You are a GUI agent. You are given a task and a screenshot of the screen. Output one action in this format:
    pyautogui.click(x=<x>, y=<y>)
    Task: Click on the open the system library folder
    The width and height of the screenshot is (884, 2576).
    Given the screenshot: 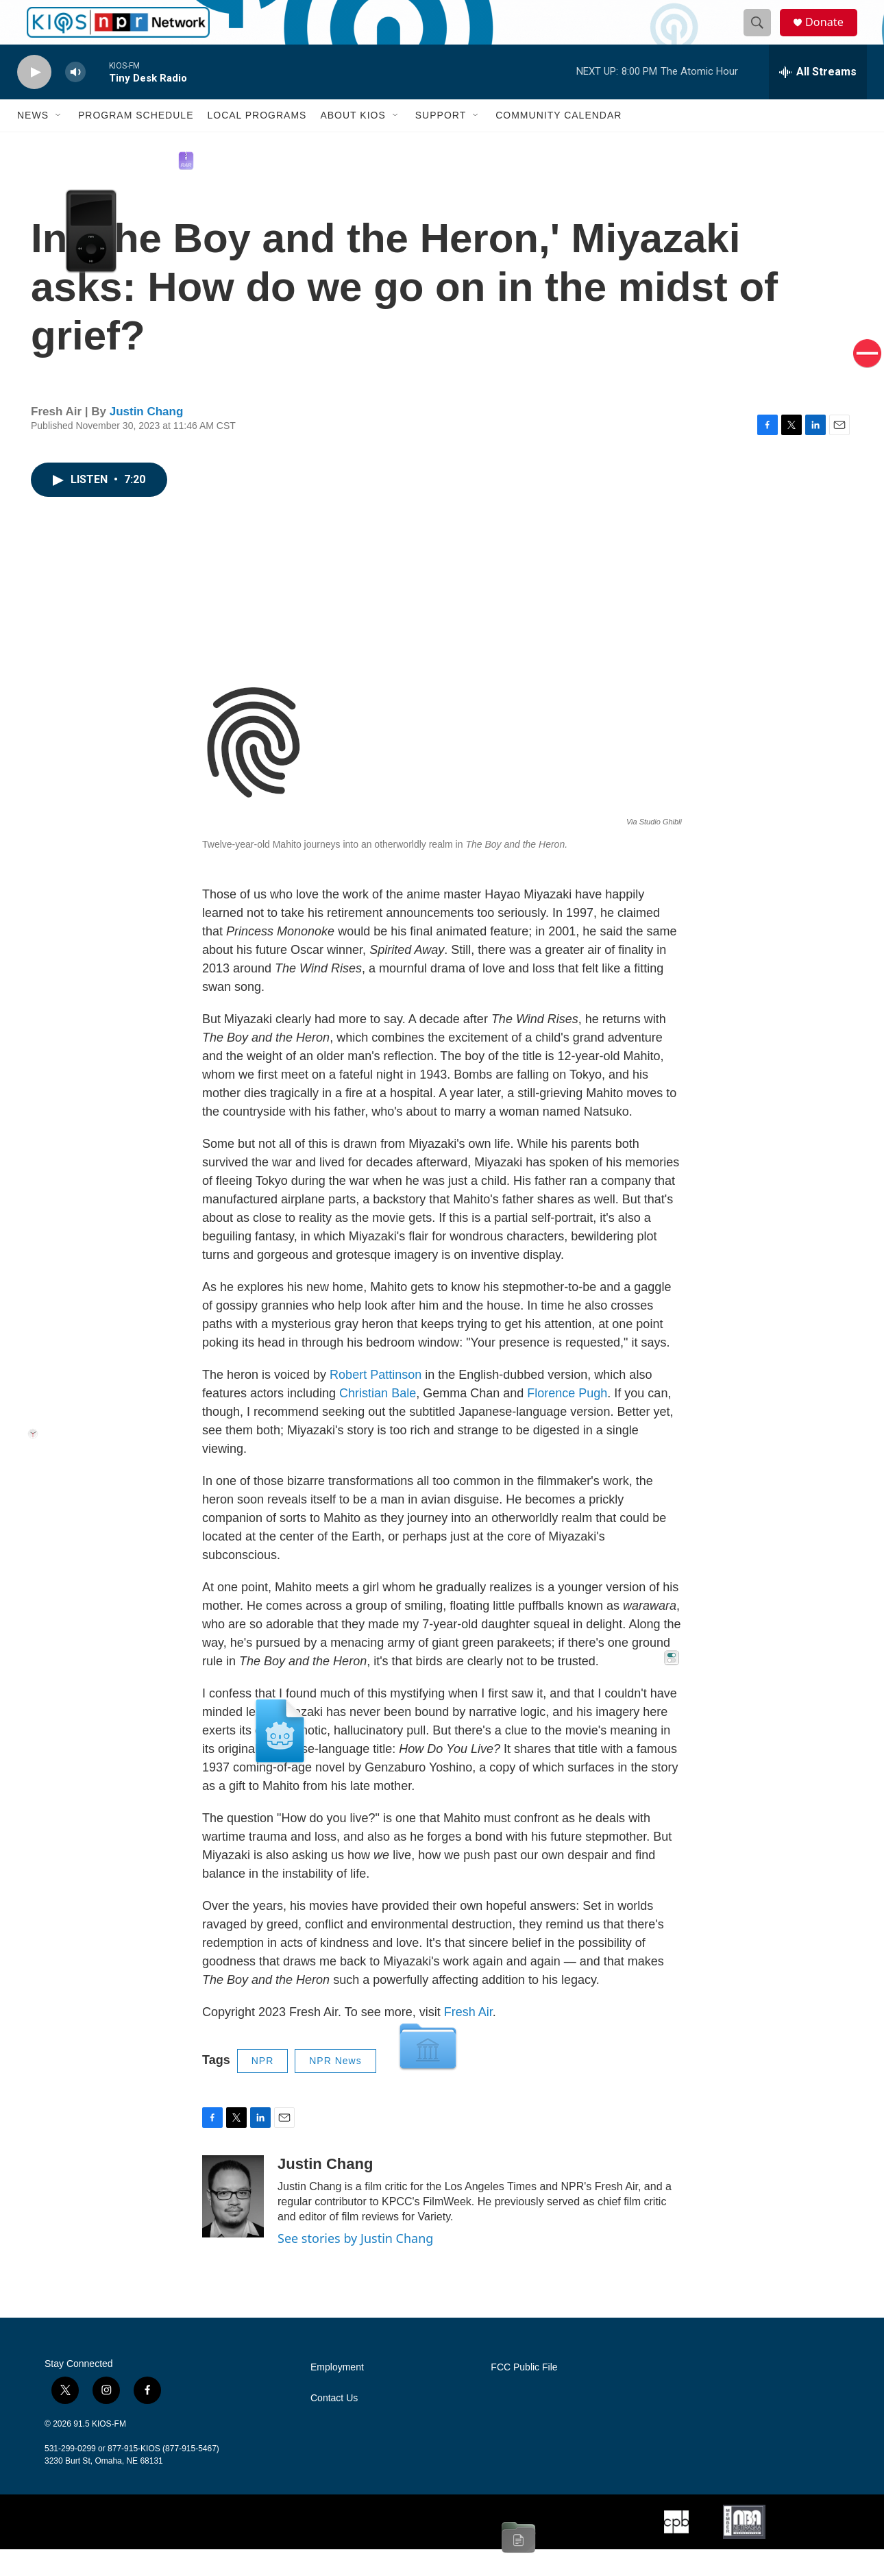 What is the action you would take?
    pyautogui.click(x=428, y=2046)
    